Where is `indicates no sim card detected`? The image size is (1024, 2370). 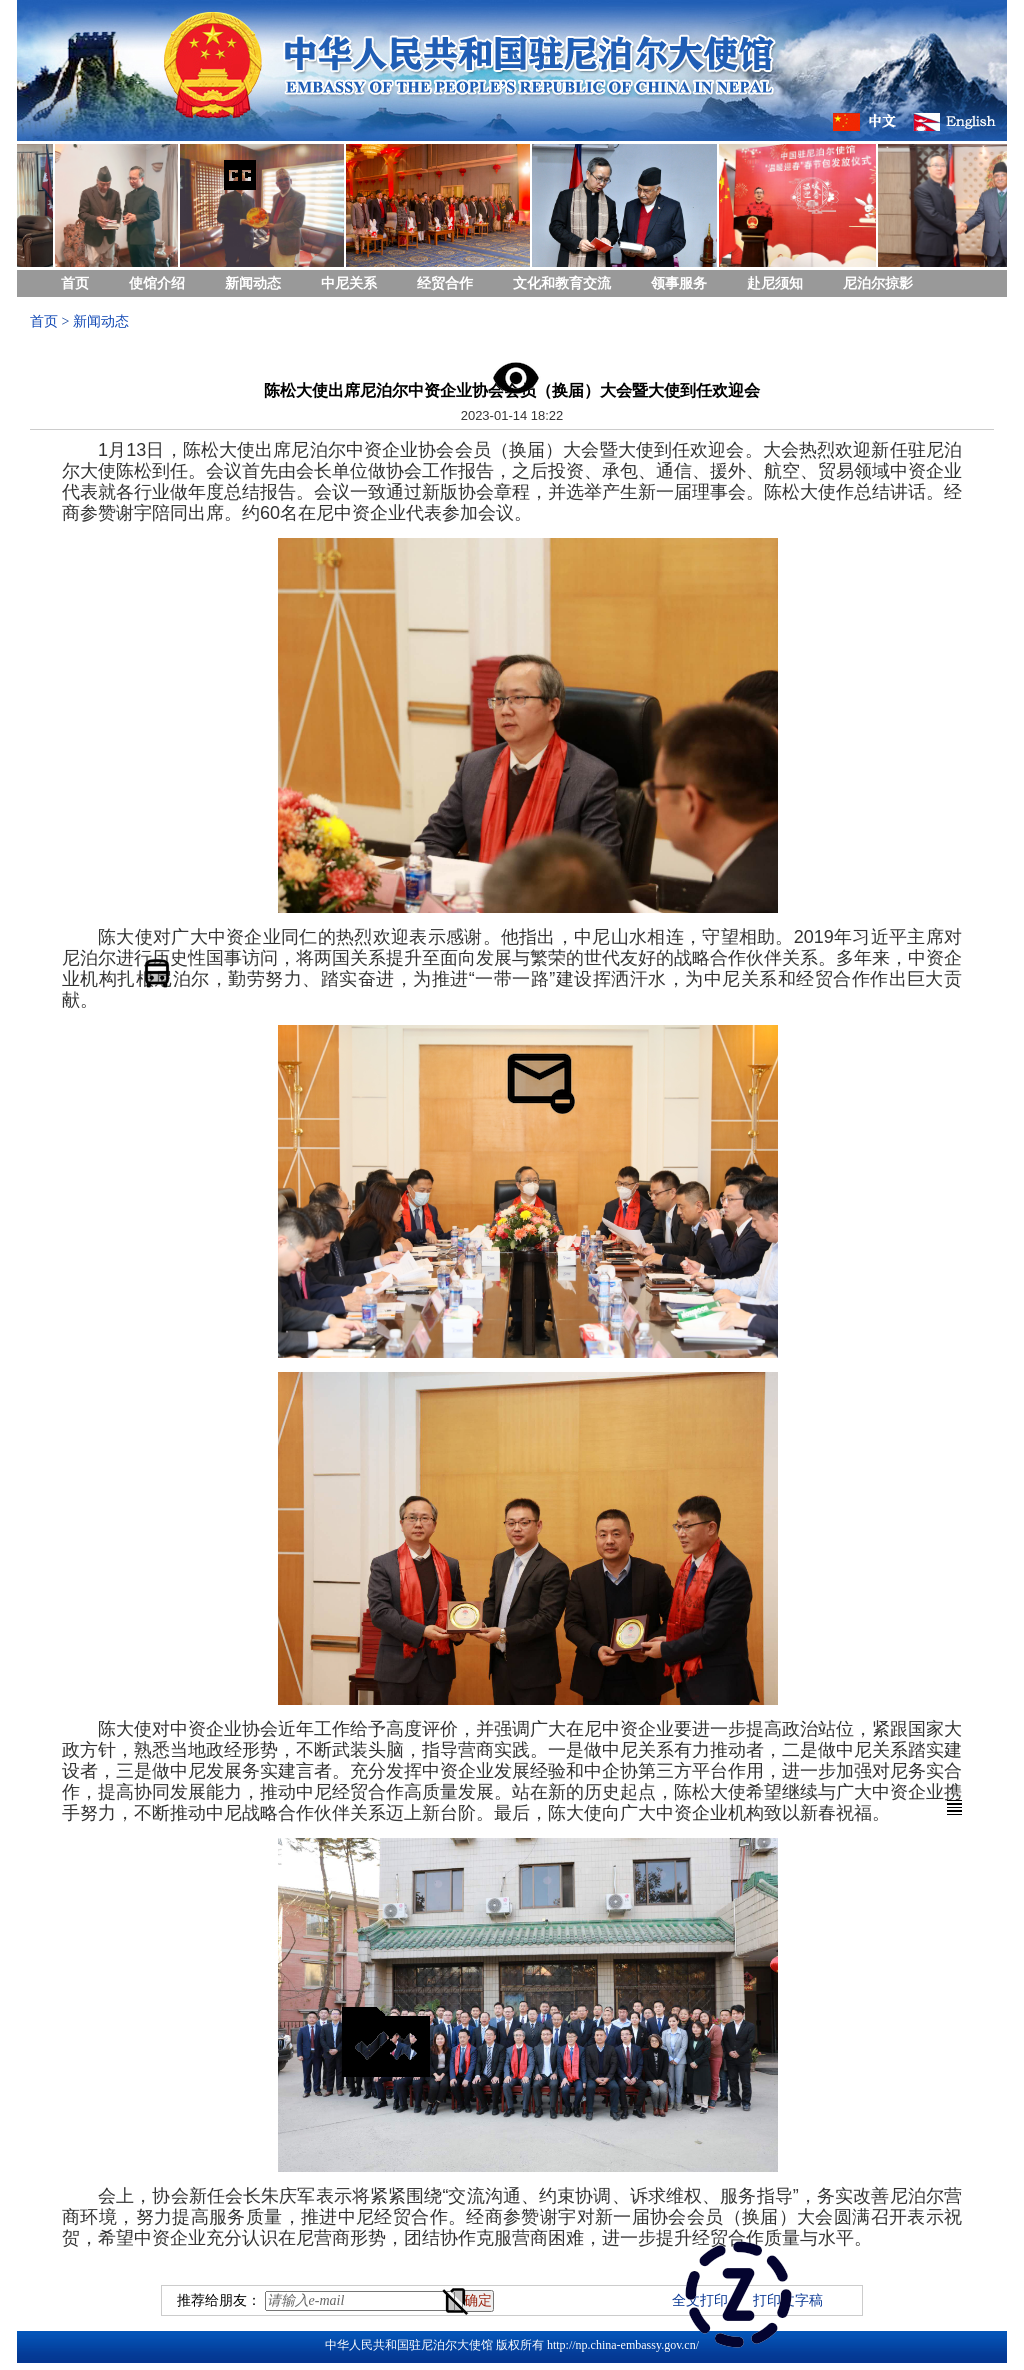 indicates no sim card detected is located at coordinates (455, 2300).